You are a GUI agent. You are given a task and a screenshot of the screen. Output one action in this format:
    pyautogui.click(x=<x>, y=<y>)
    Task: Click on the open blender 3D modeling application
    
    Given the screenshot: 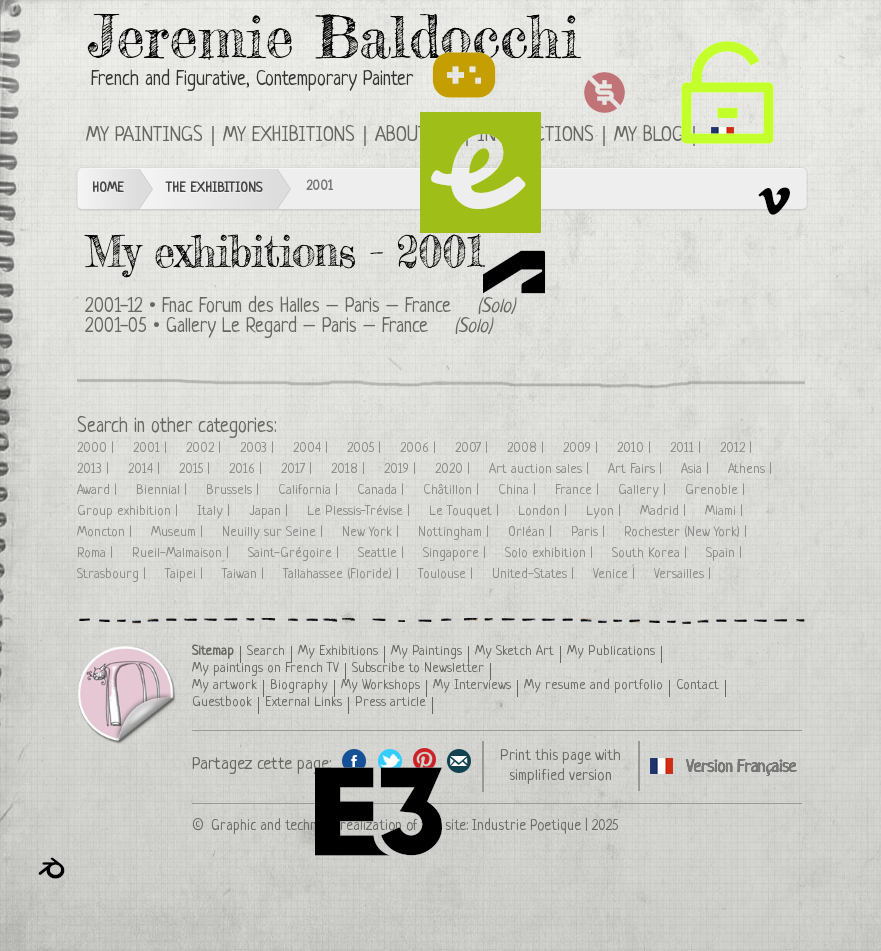 What is the action you would take?
    pyautogui.click(x=51, y=868)
    